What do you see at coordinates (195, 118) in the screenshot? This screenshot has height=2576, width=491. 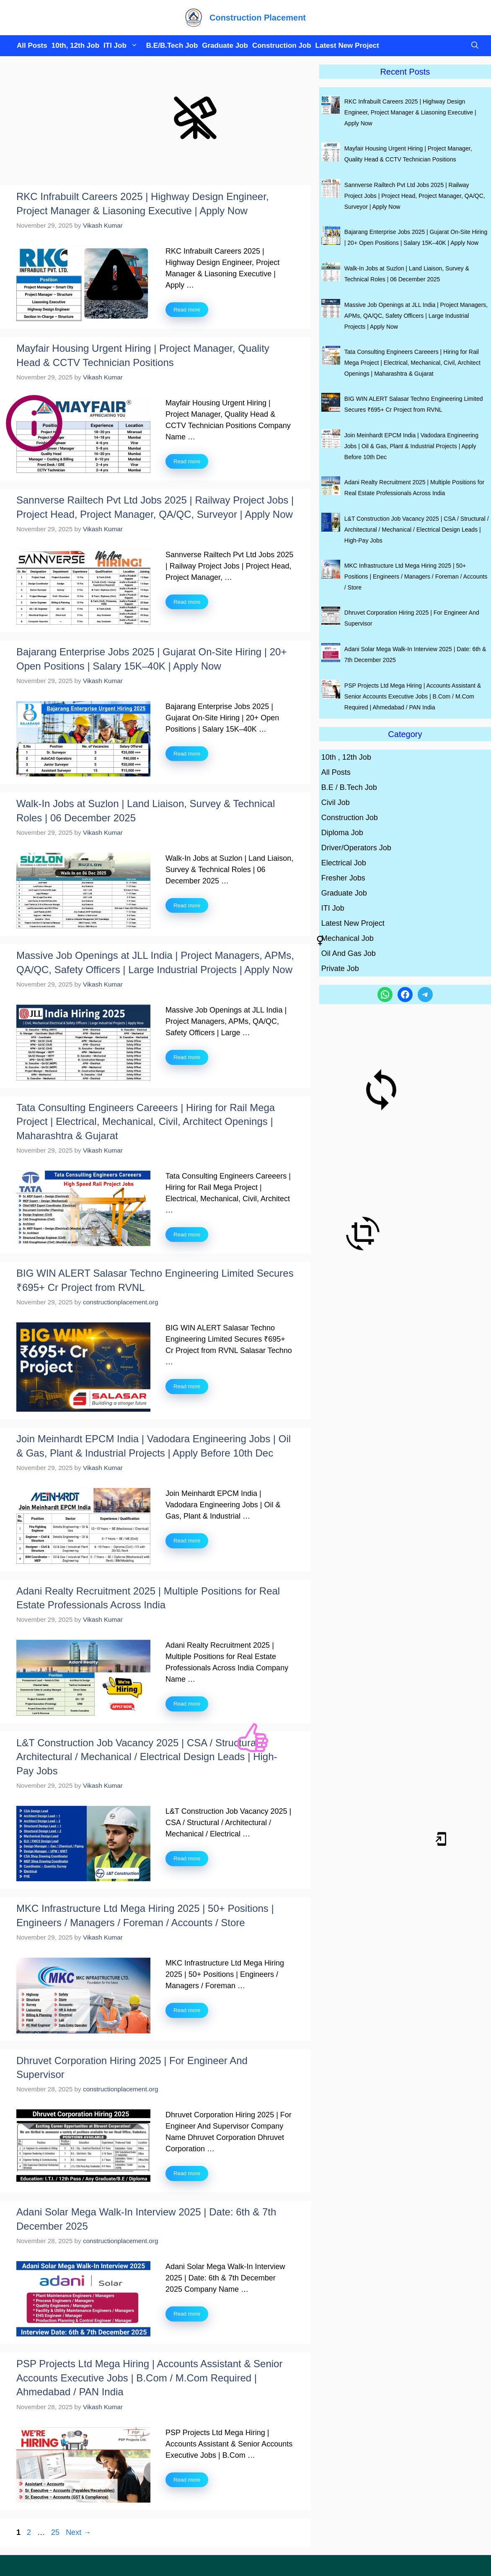 I see `telescope feature disabled or unavailable` at bounding box center [195, 118].